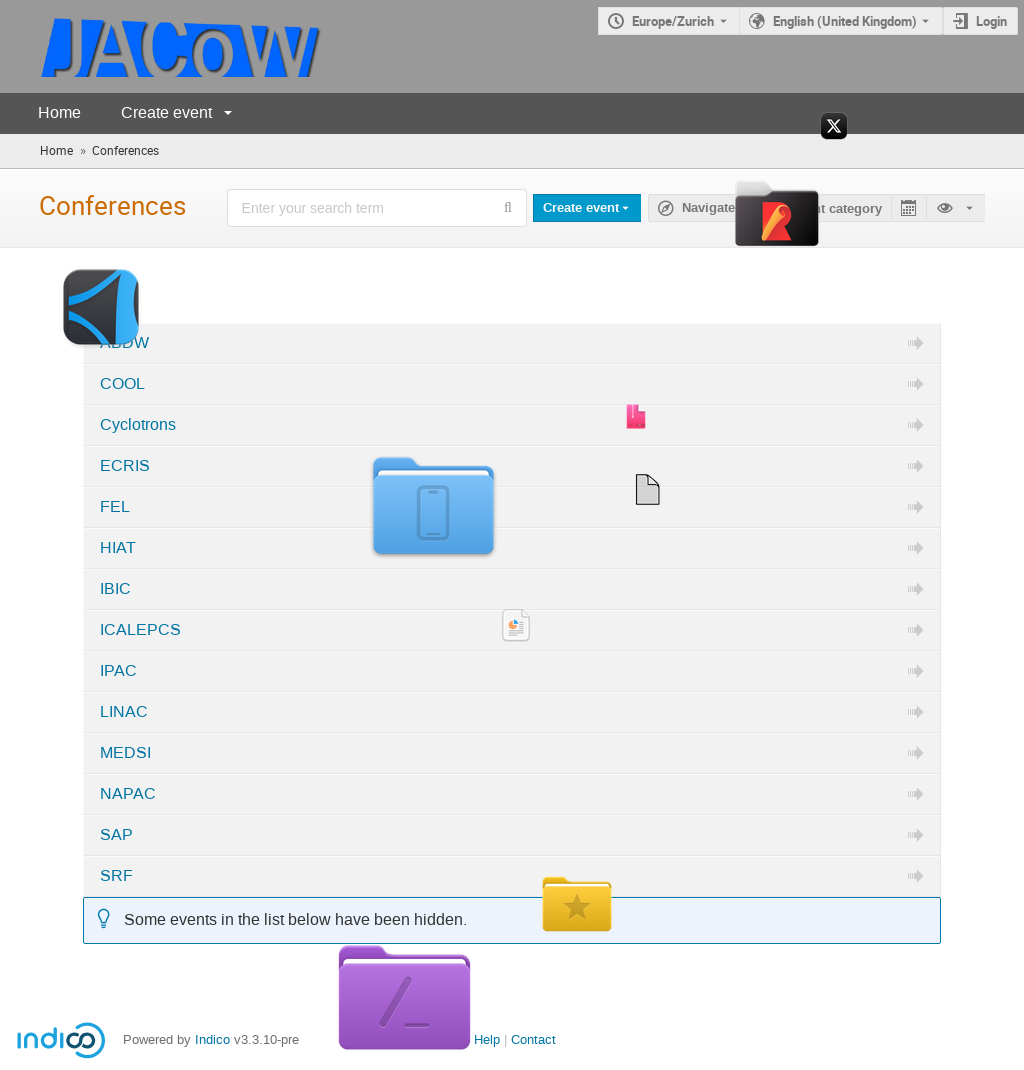  What do you see at coordinates (636, 417) in the screenshot?
I see `a virtualbox virtual disk image file` at bounding box center [636, 417].